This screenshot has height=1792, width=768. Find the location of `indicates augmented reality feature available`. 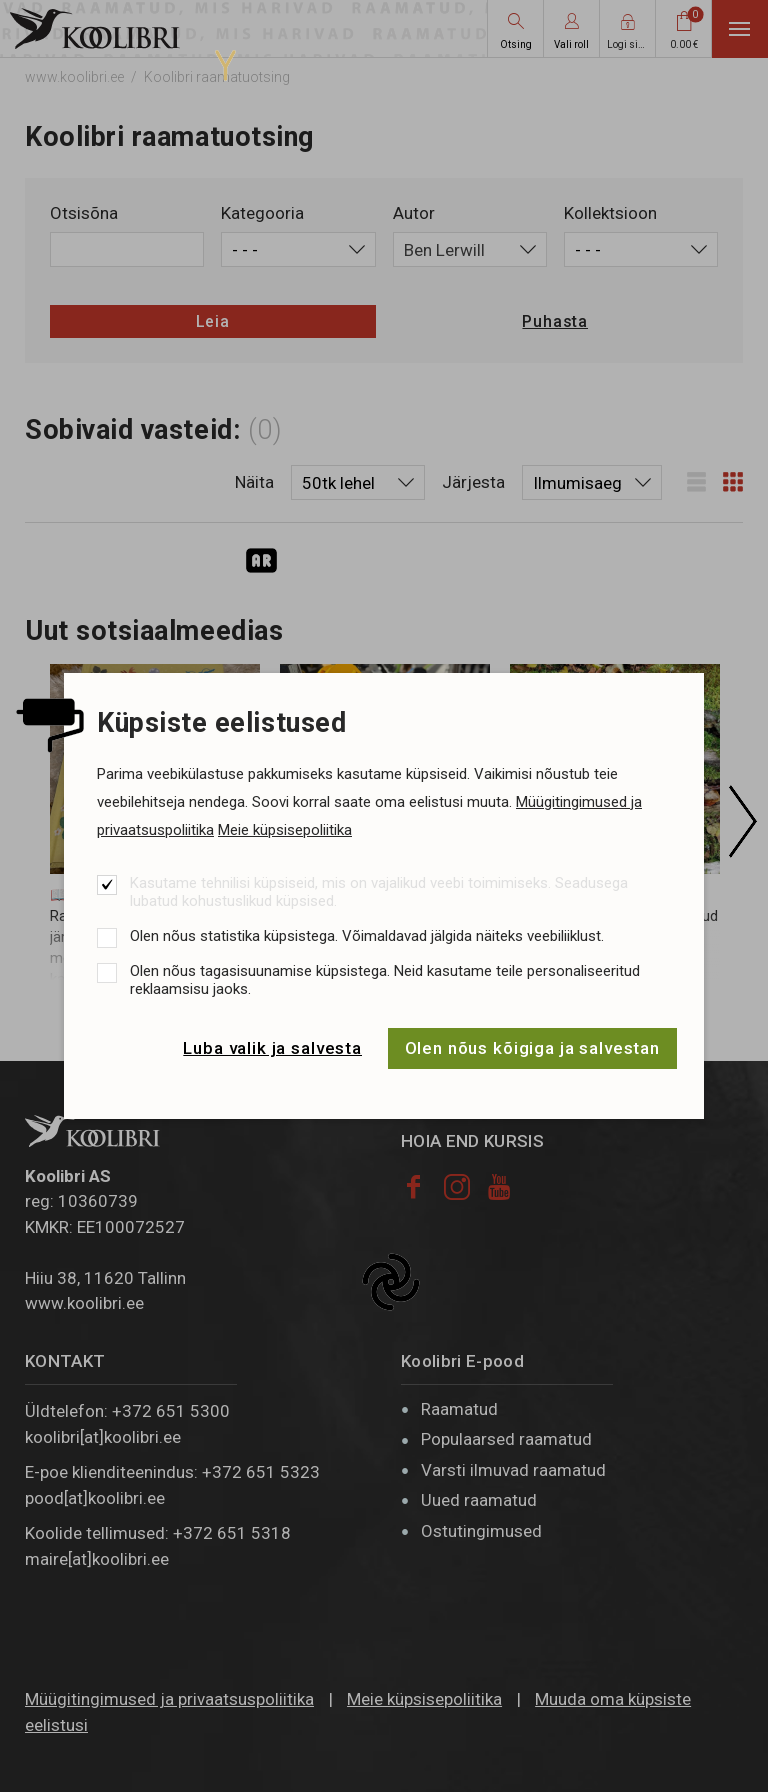

indicates augmented reality feature available is located at coordinates (261, 560).